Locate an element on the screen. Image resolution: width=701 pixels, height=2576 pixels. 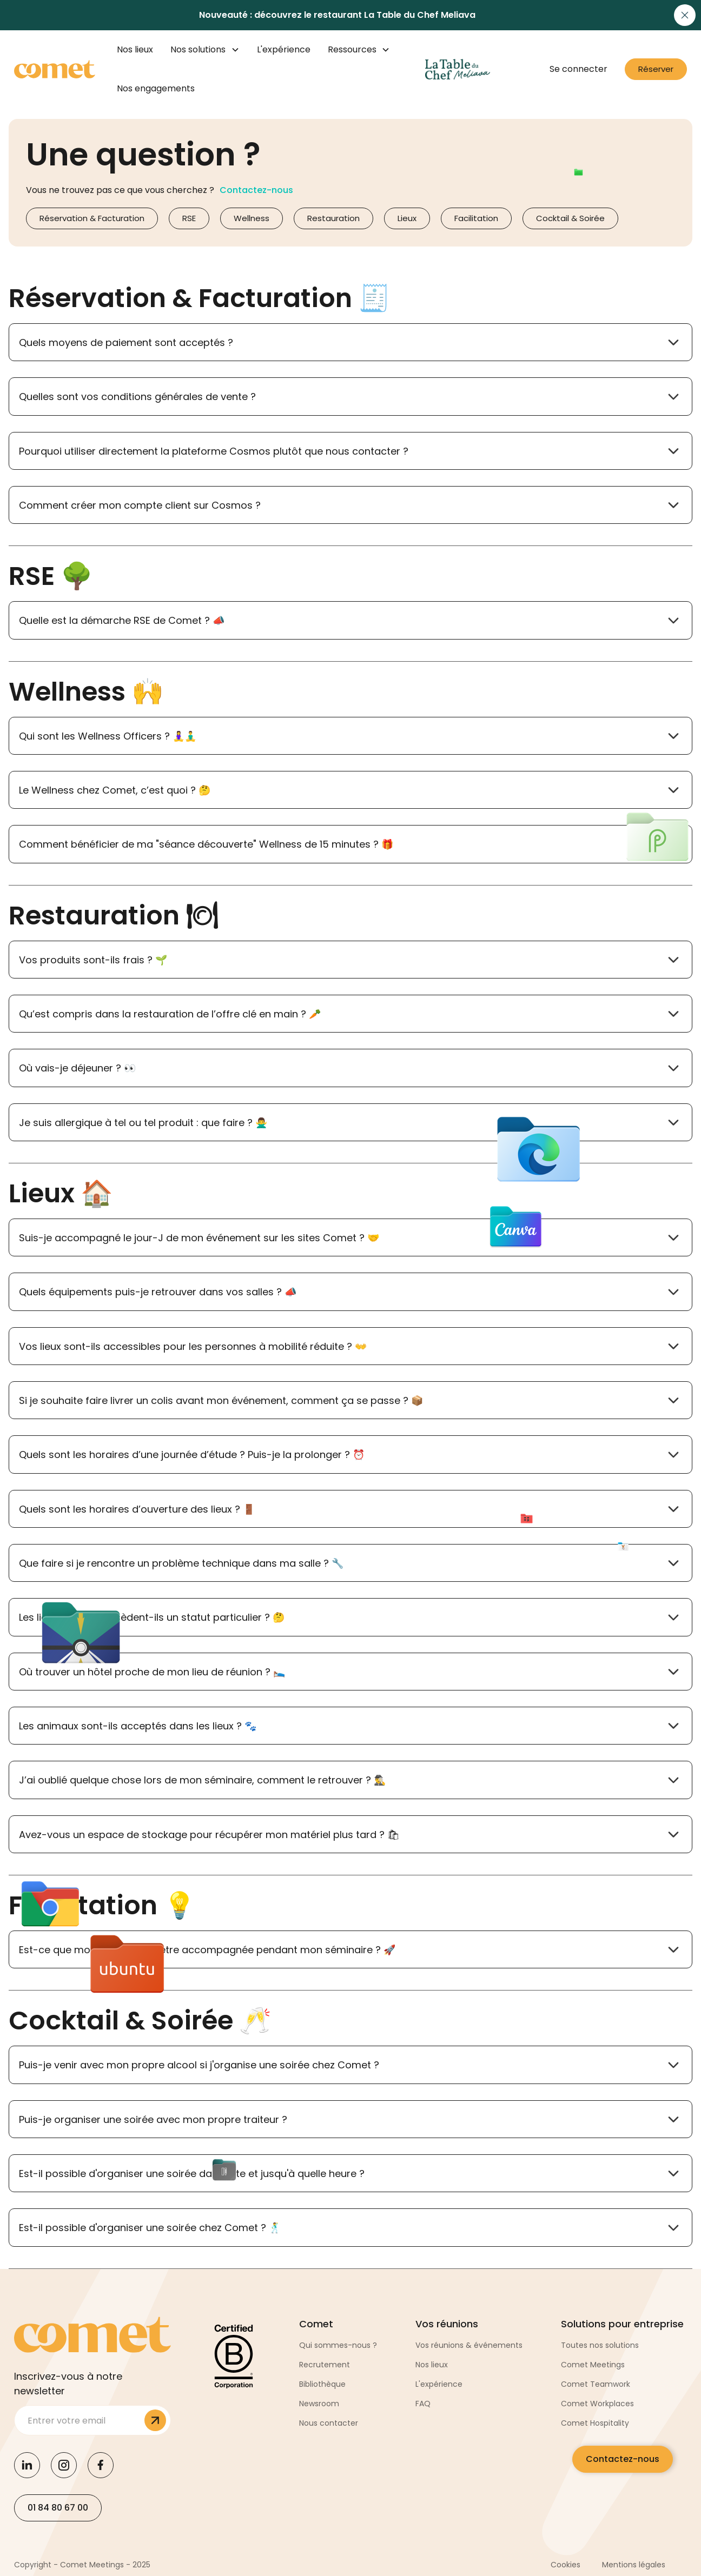
open folder containing Canva project files is located at coordinates (515, 1228).